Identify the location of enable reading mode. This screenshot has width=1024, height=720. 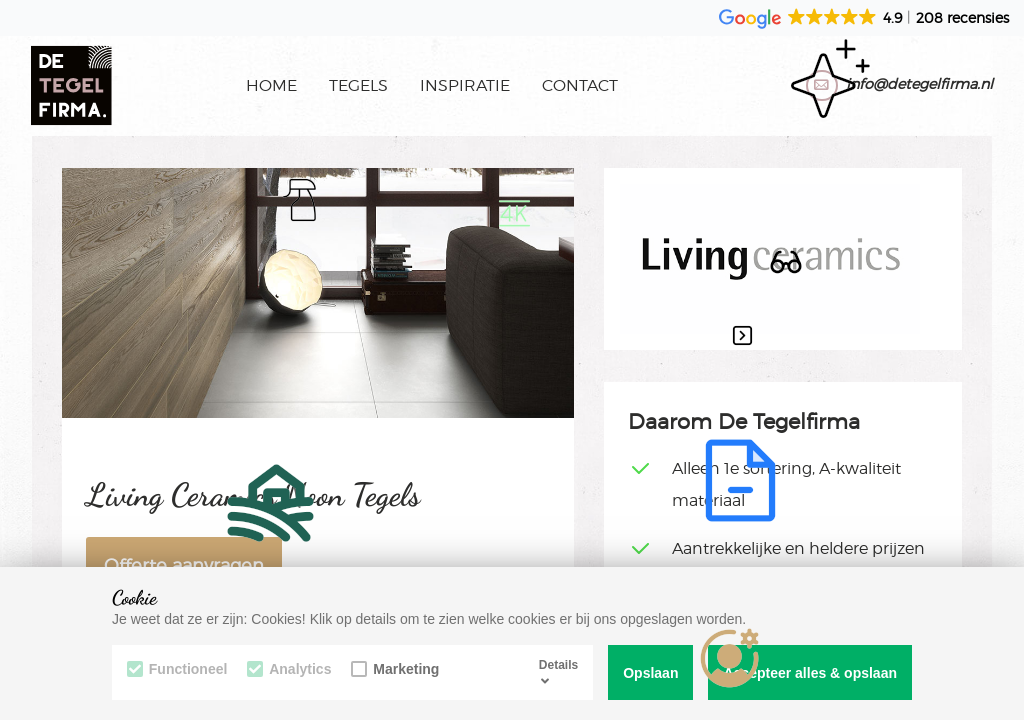
(786, 262).